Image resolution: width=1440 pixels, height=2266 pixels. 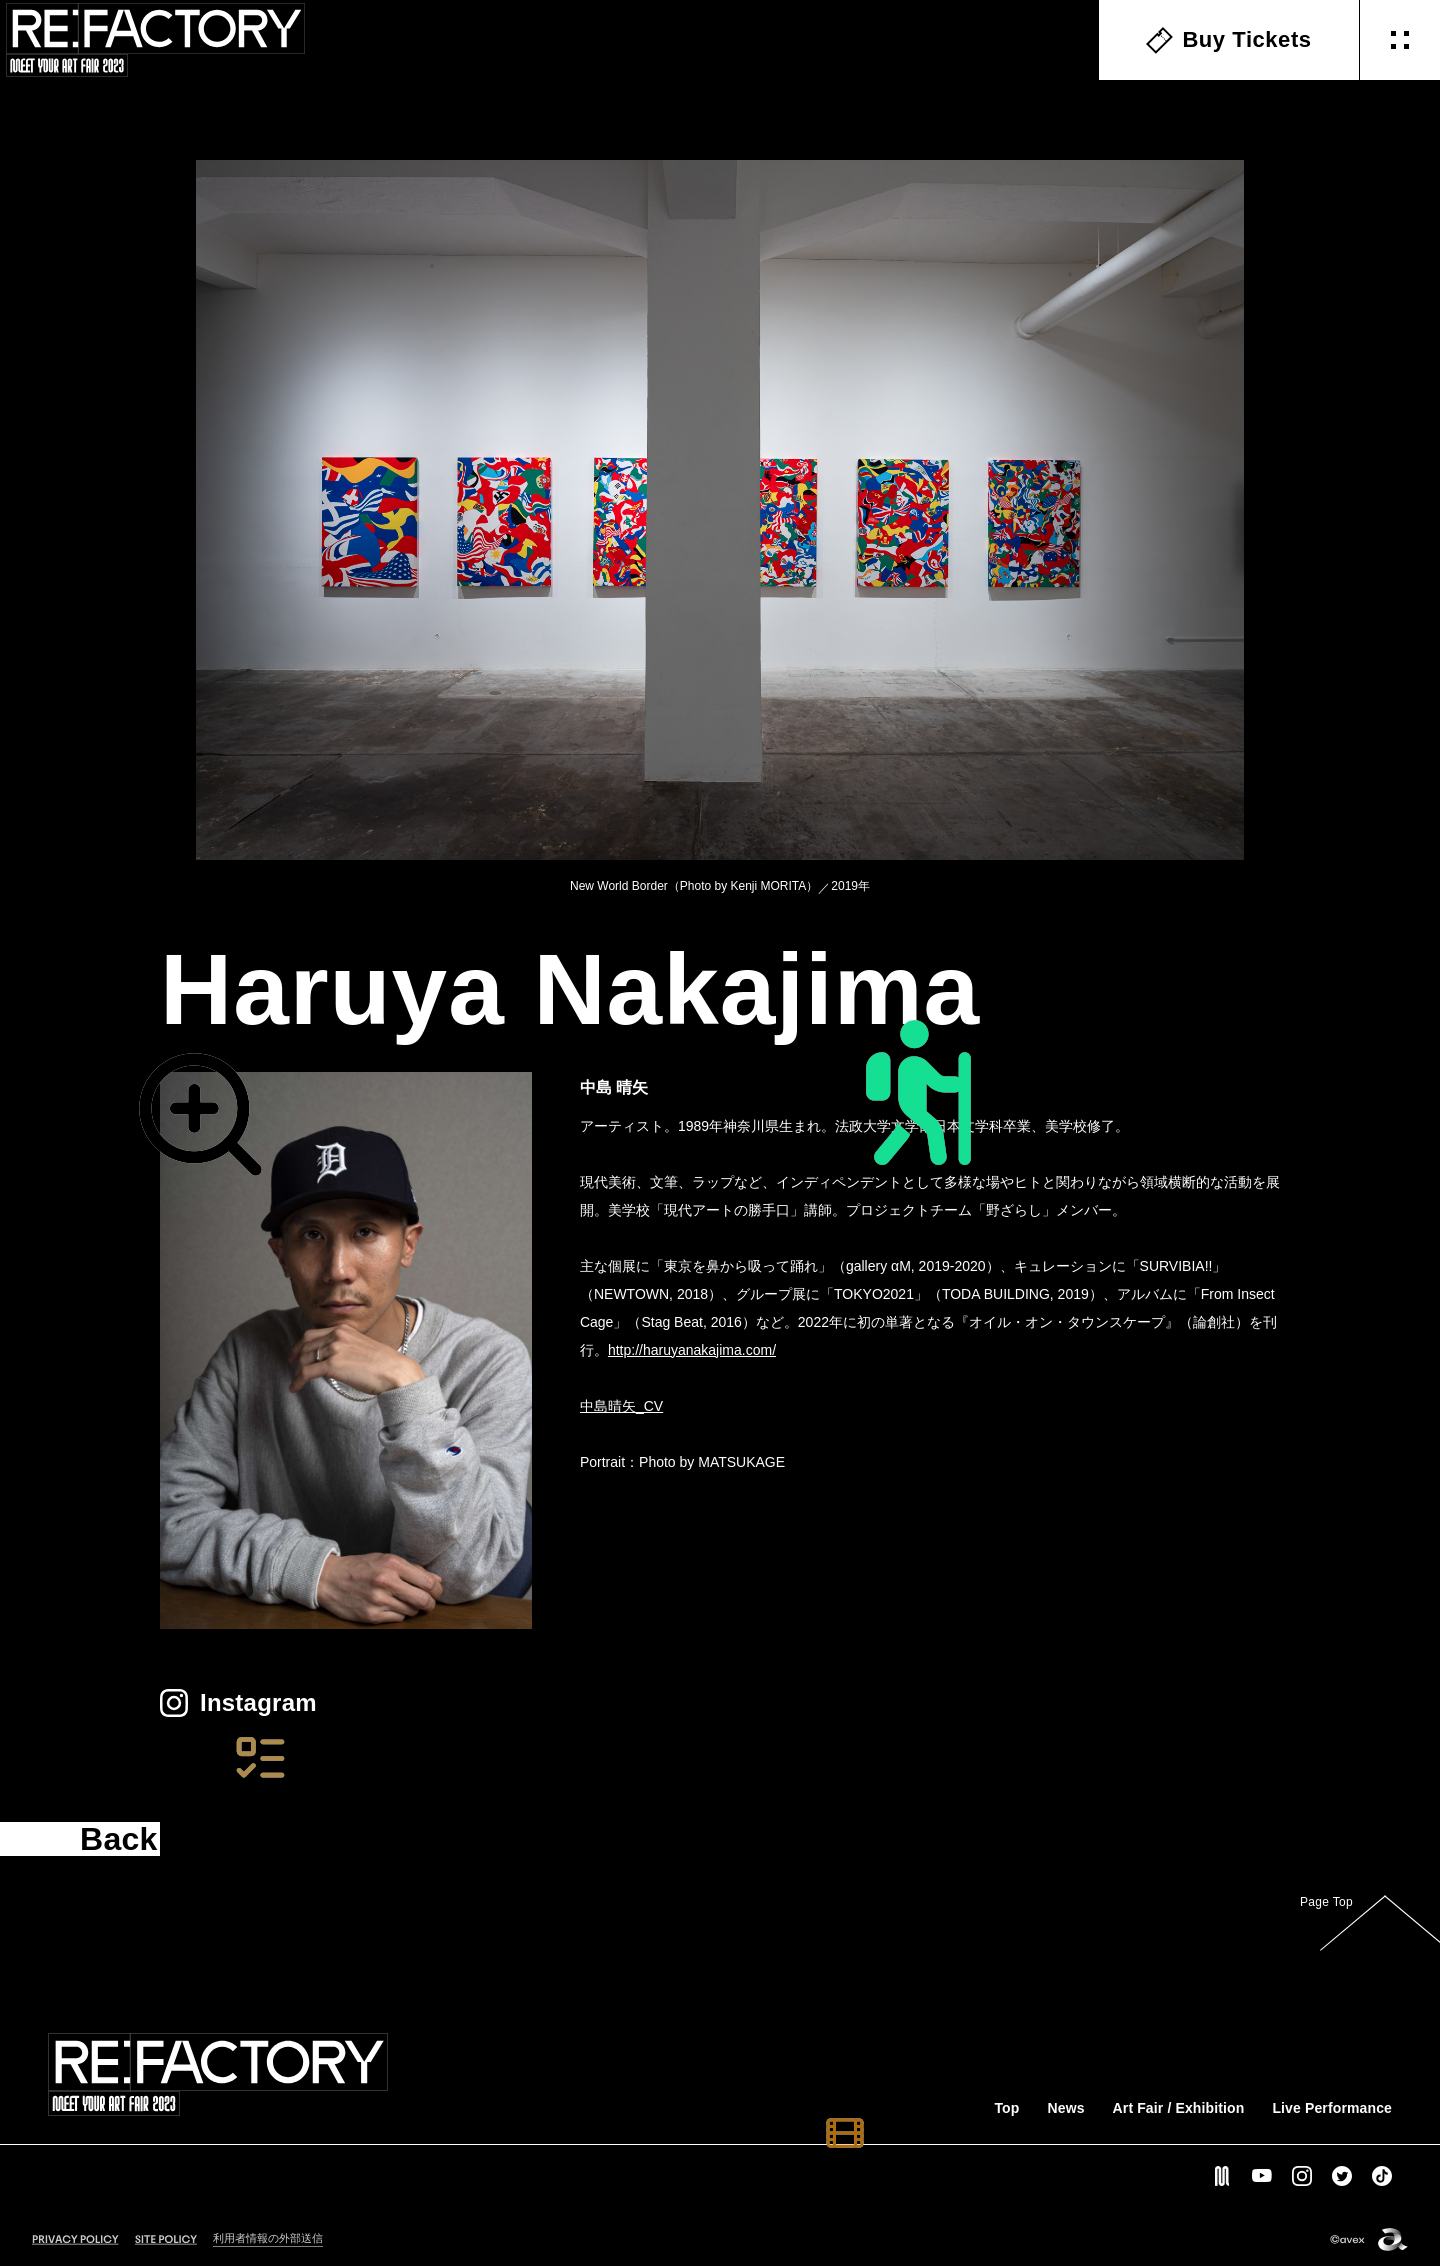 What do you see at coordinates (260, 1758) in the screenshot?
I see `view your to-do list` at bounding box center [260, 1758].